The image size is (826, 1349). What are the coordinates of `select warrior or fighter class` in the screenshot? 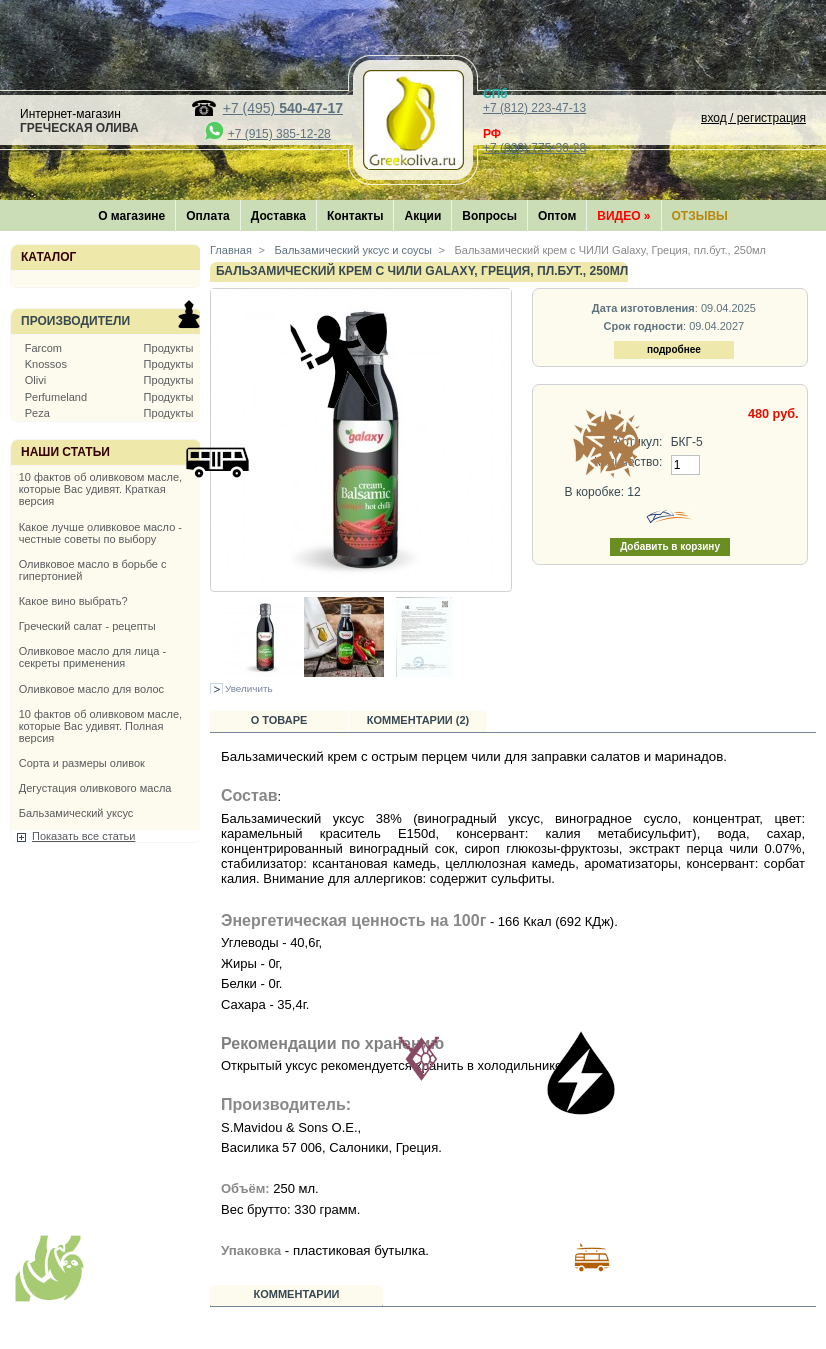 It's located at (340, 359).